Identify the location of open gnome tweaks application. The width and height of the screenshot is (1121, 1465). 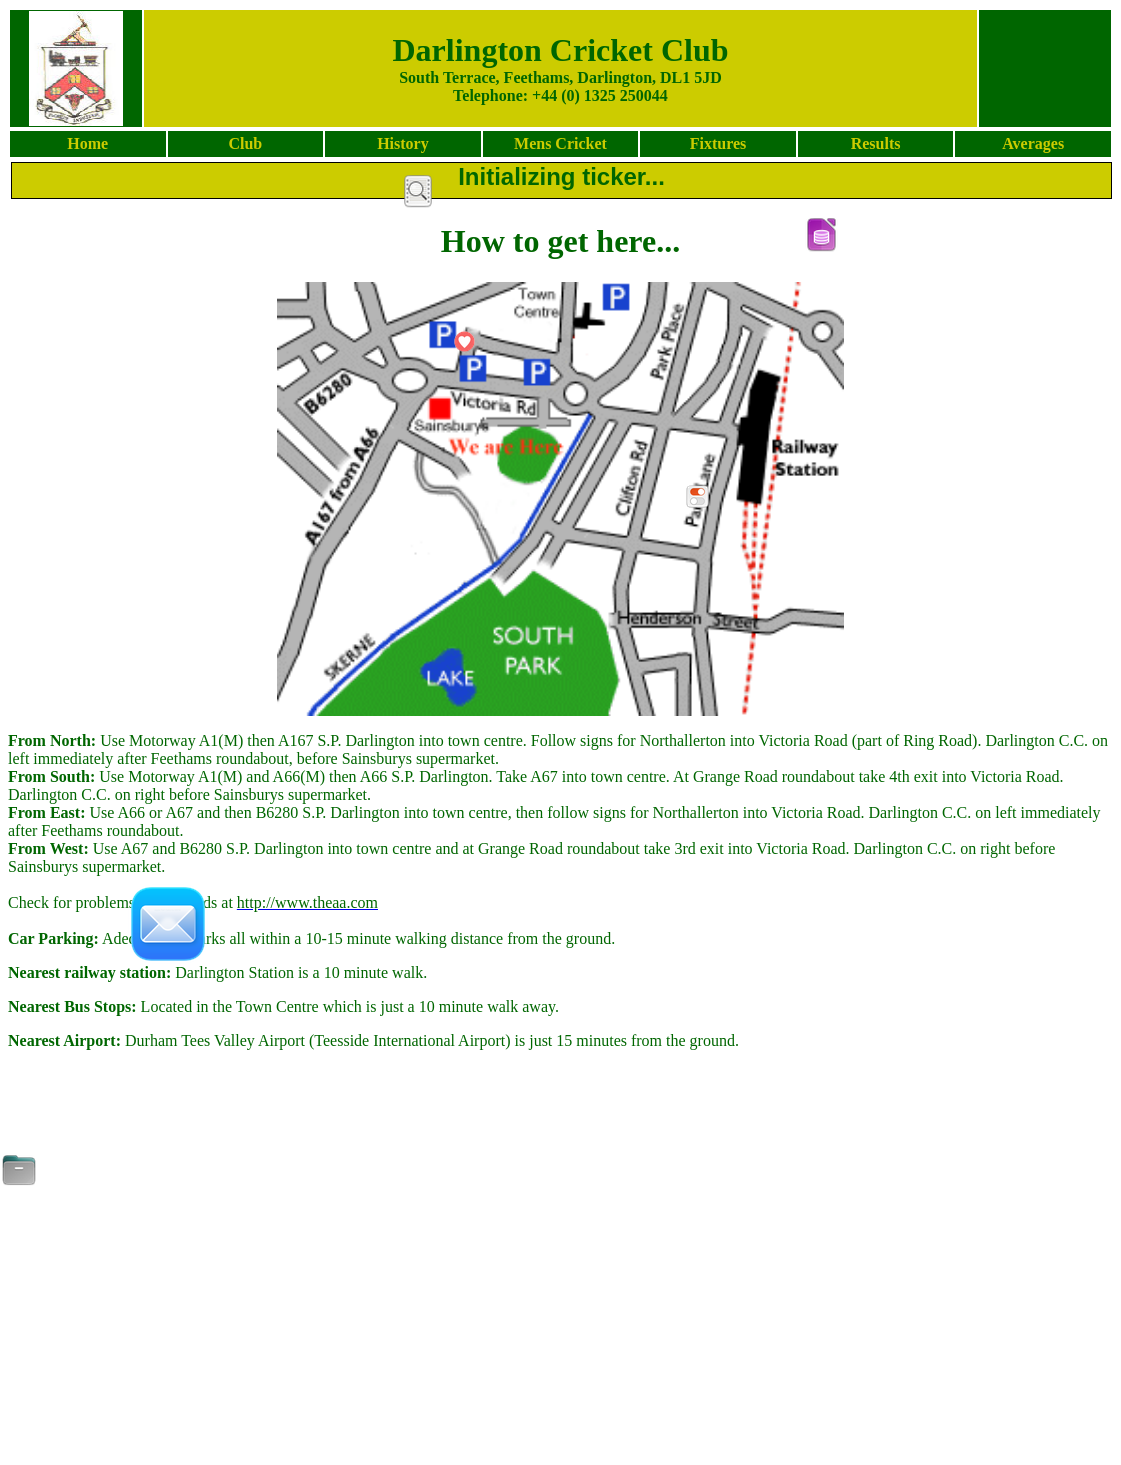
(697, 496).